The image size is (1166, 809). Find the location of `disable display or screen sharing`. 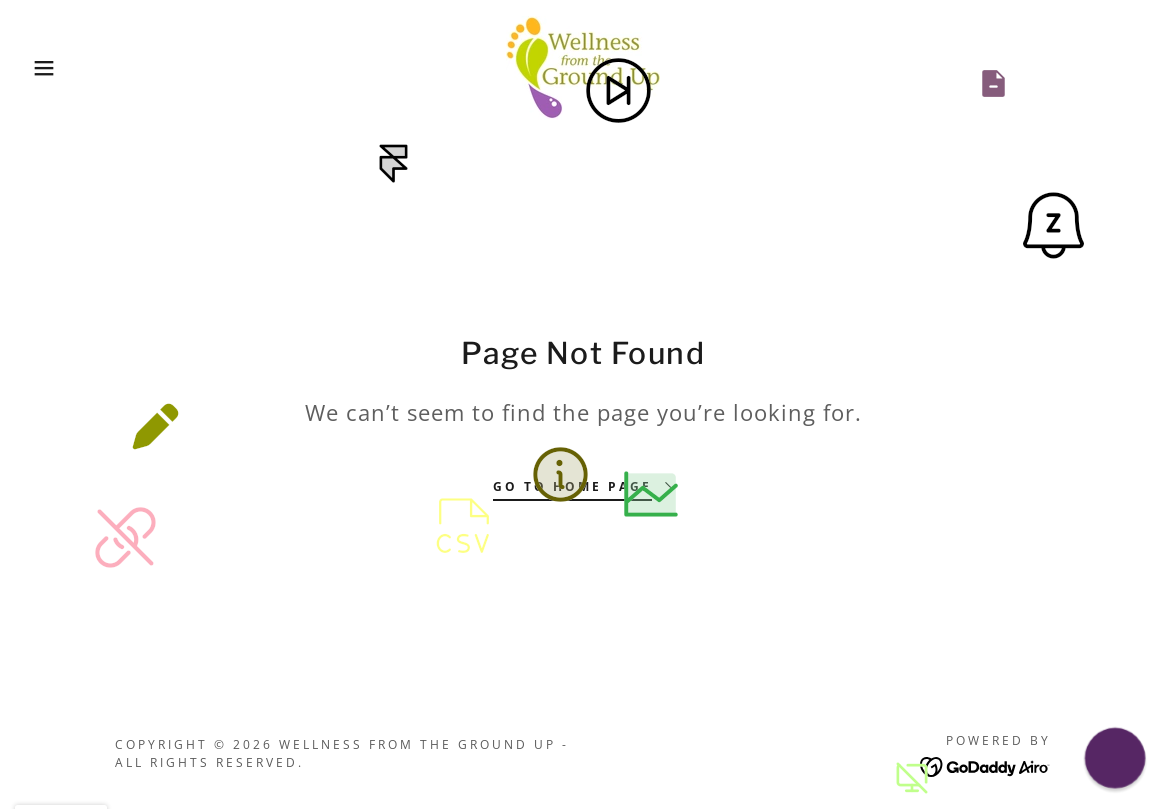

disable display or screen sharing is located at coordinates (912, 778).